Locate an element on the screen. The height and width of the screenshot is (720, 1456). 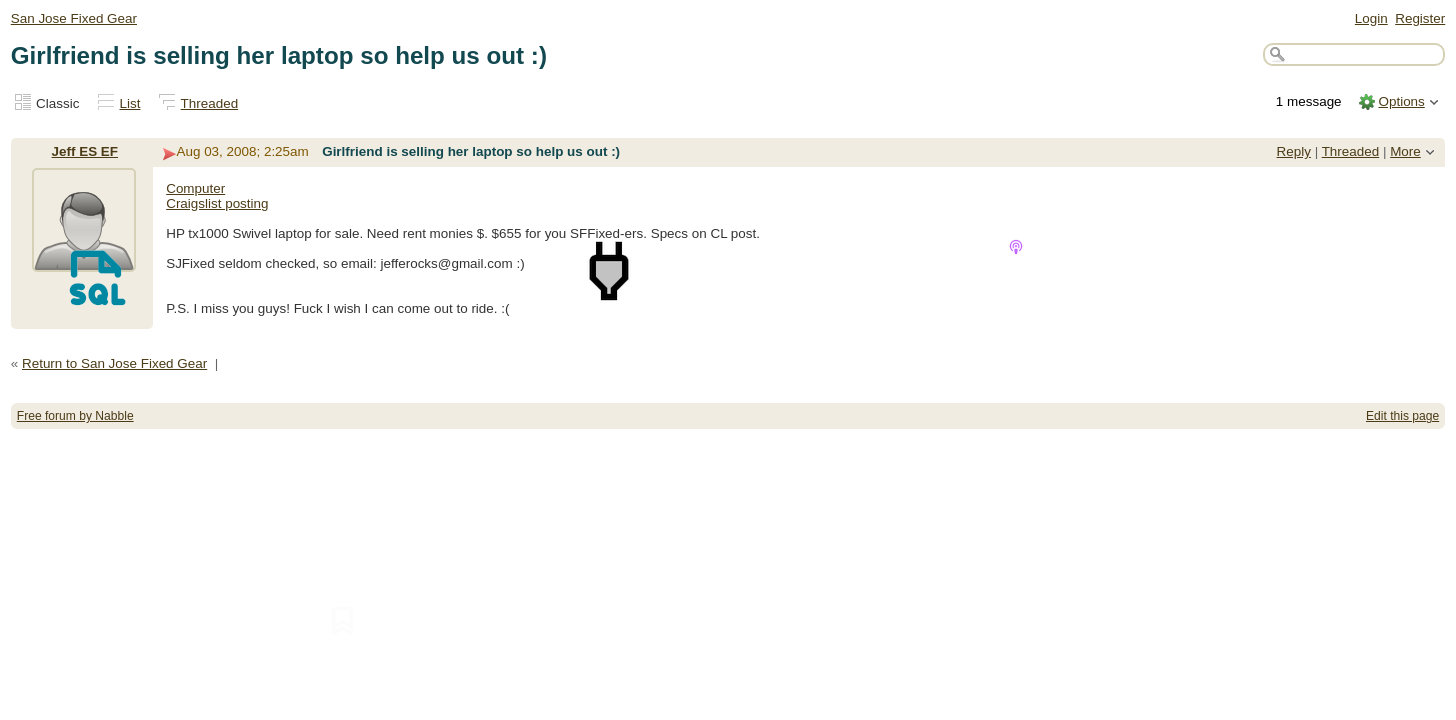
open or view an SQL database file is located at coordinates (96, 280).